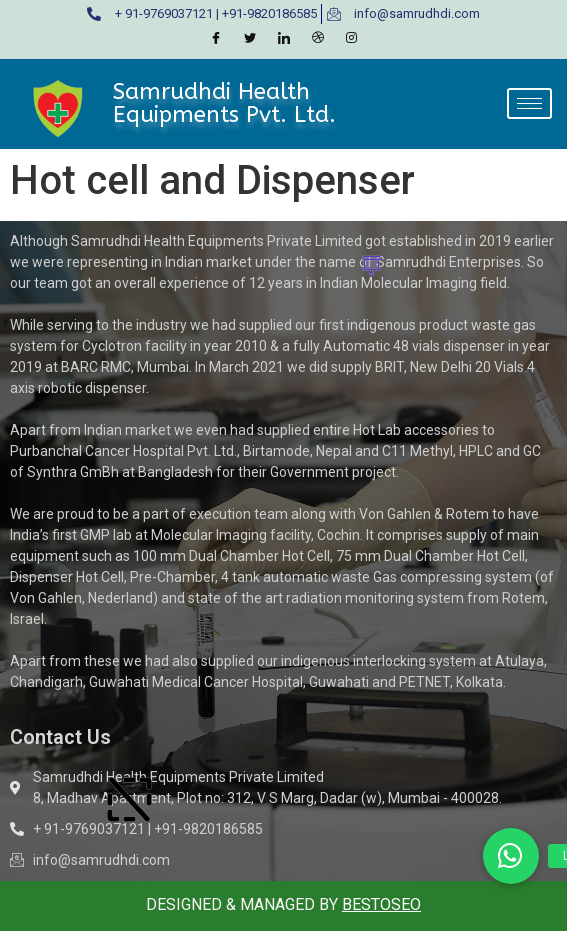  Describe the element at coordinates (371, 264) in the screenshot. I see `start a presentation` at that location.